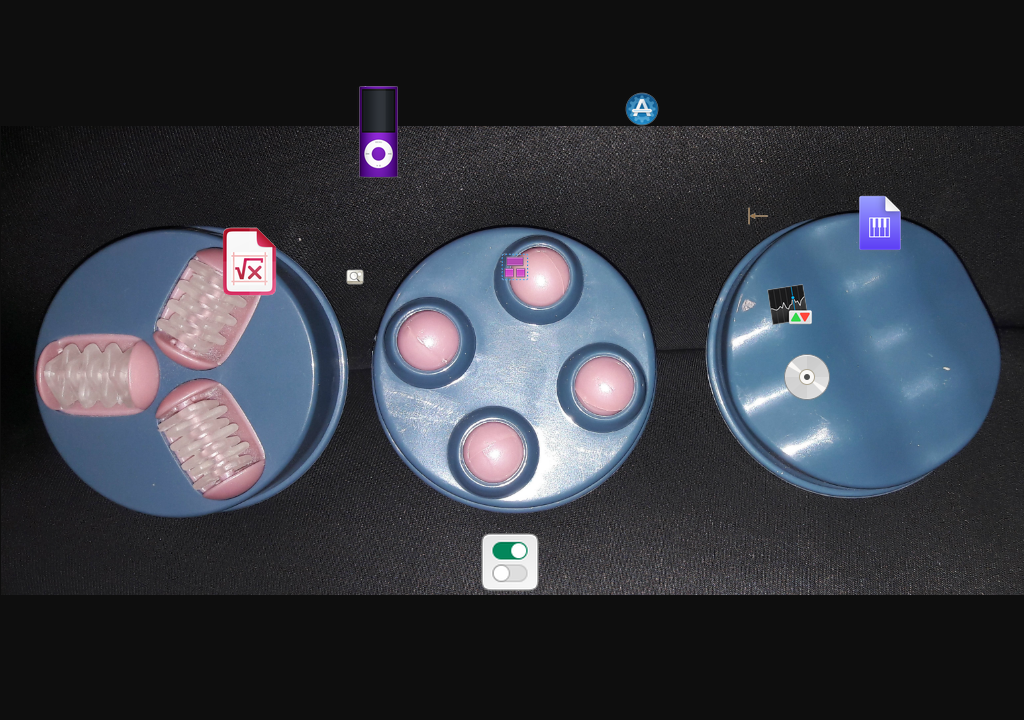 The width and height of the screenshot is (1024, 720). I want to click on access stocks preferences or settings, so click(789, 304).